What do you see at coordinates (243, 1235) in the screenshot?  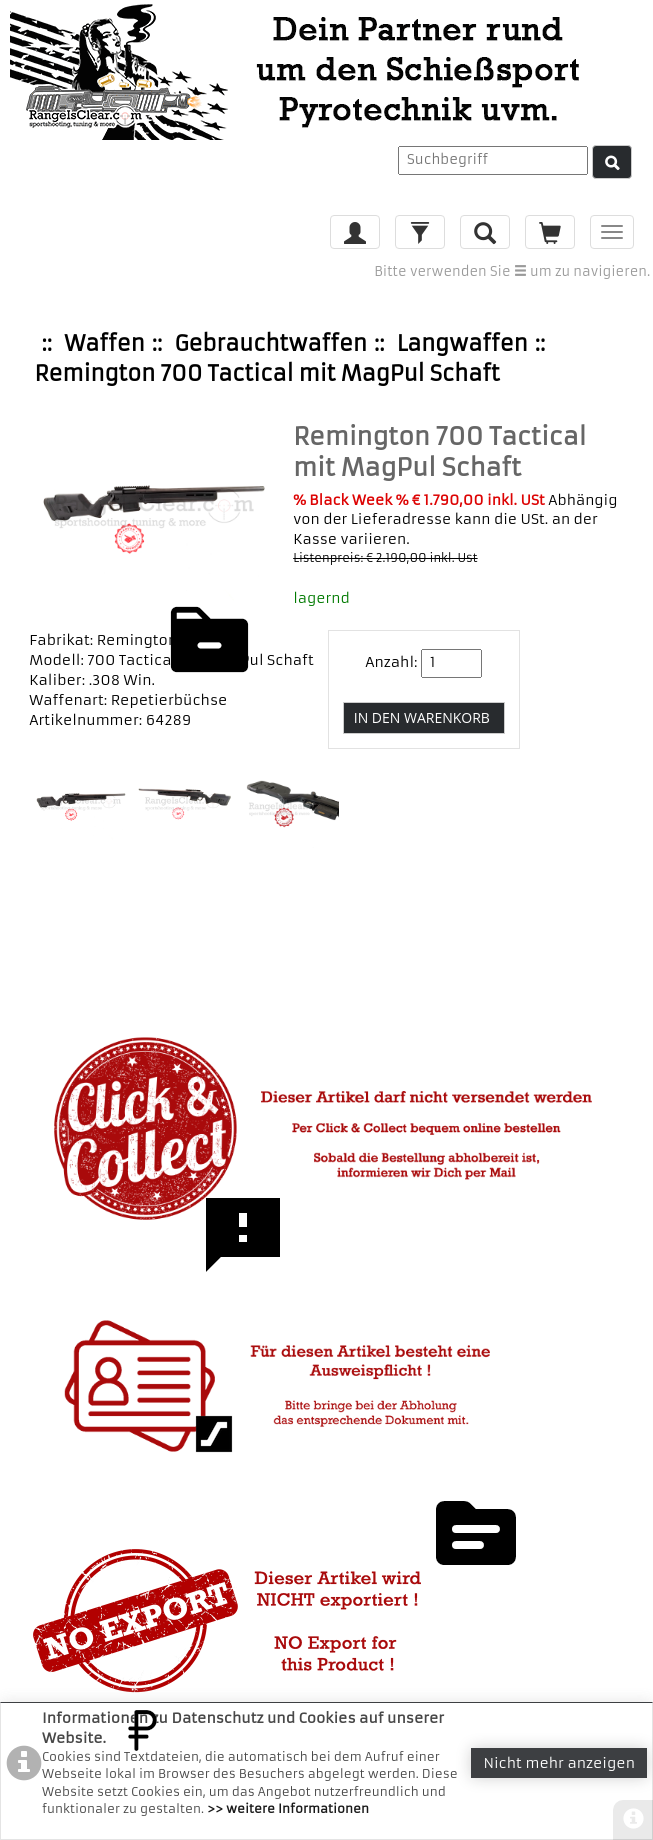 I see `submit feedback or report an issue` at bounding box center [243, 1235].